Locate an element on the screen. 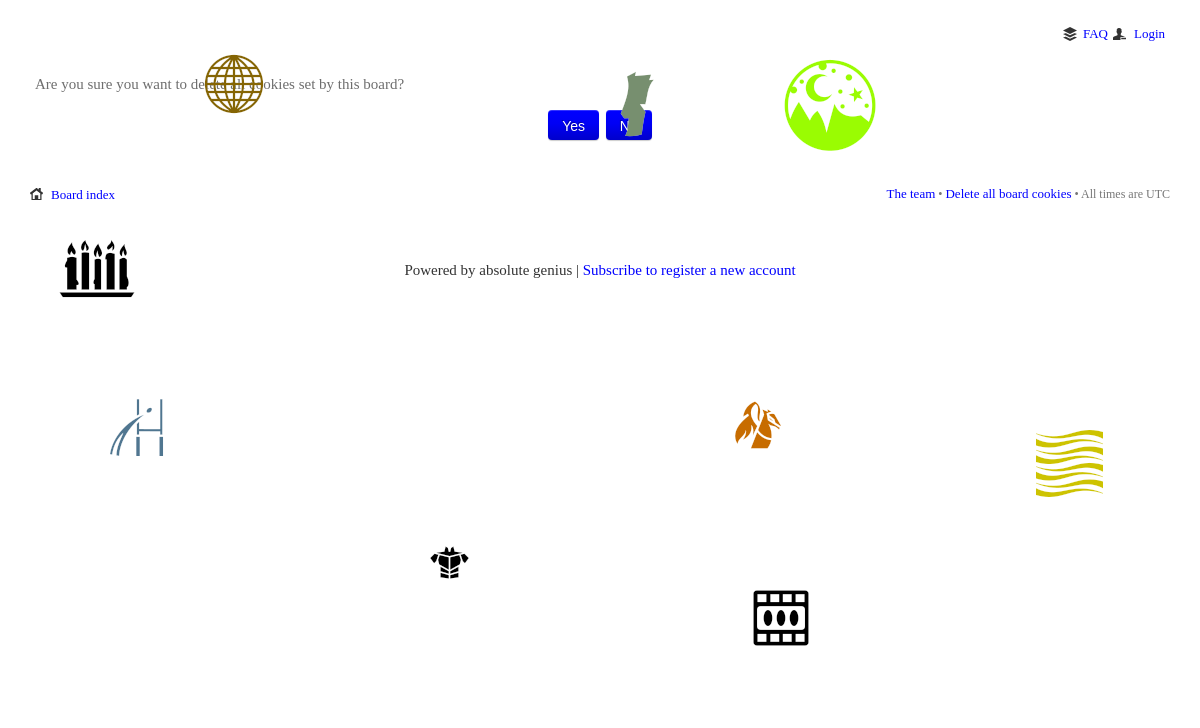 The image size is (1200, 728). indicates water or fluid dynamics in a game is located at coordinates (1069, 463).